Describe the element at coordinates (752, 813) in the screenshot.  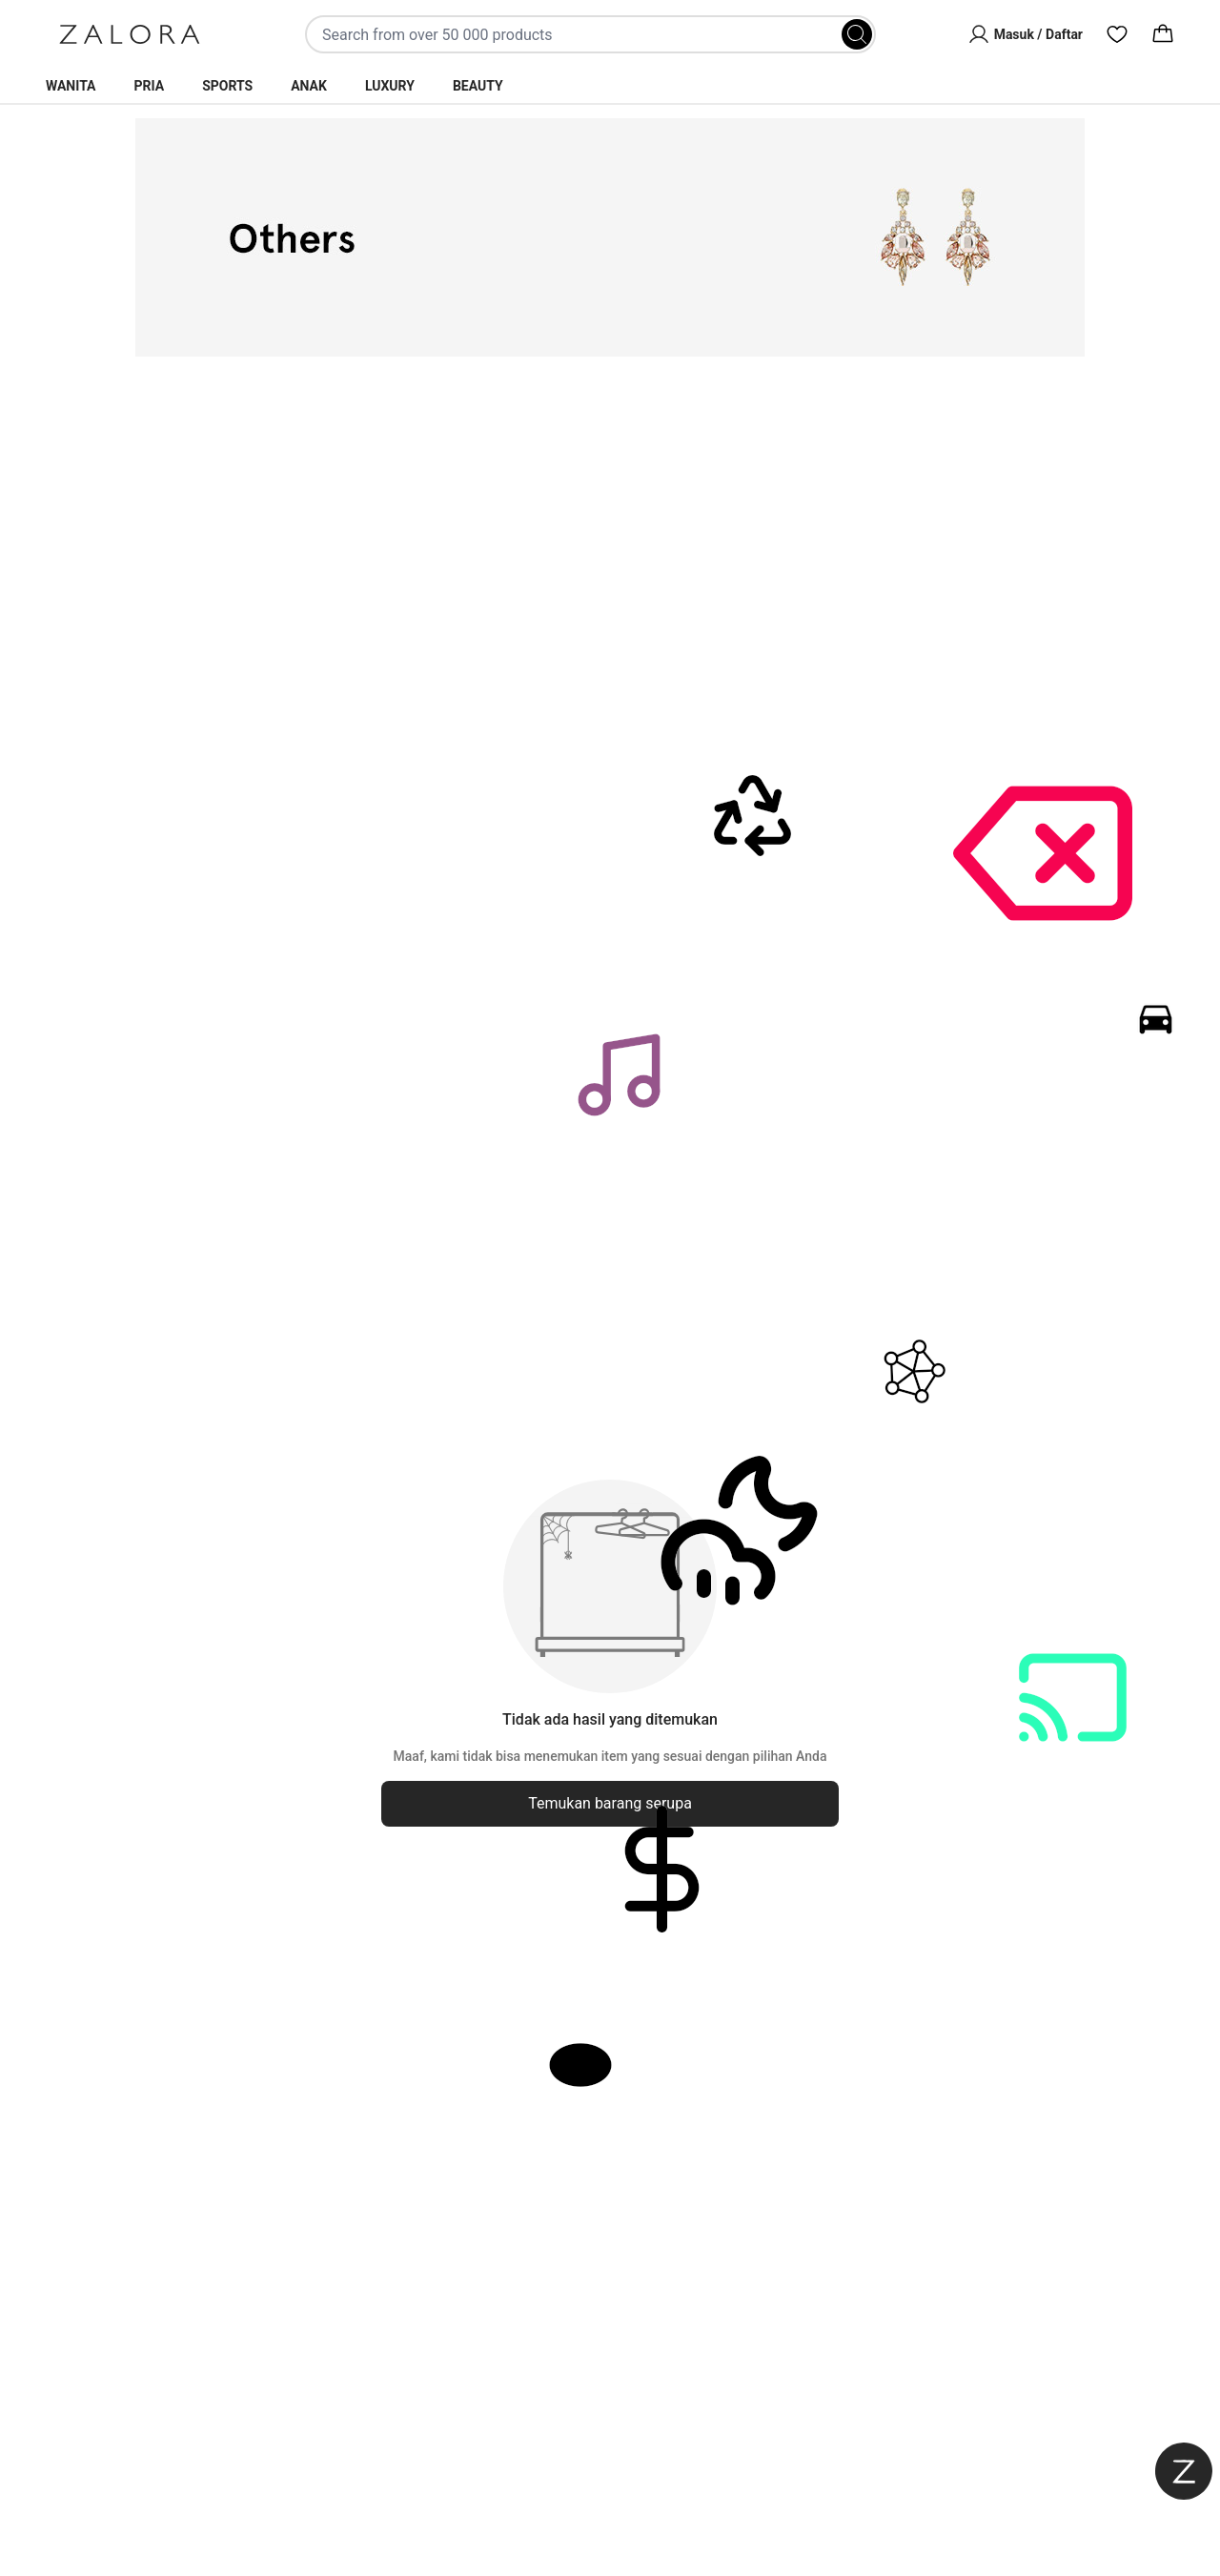
I see `indicates recyclable or eco-friendly content` at that location.